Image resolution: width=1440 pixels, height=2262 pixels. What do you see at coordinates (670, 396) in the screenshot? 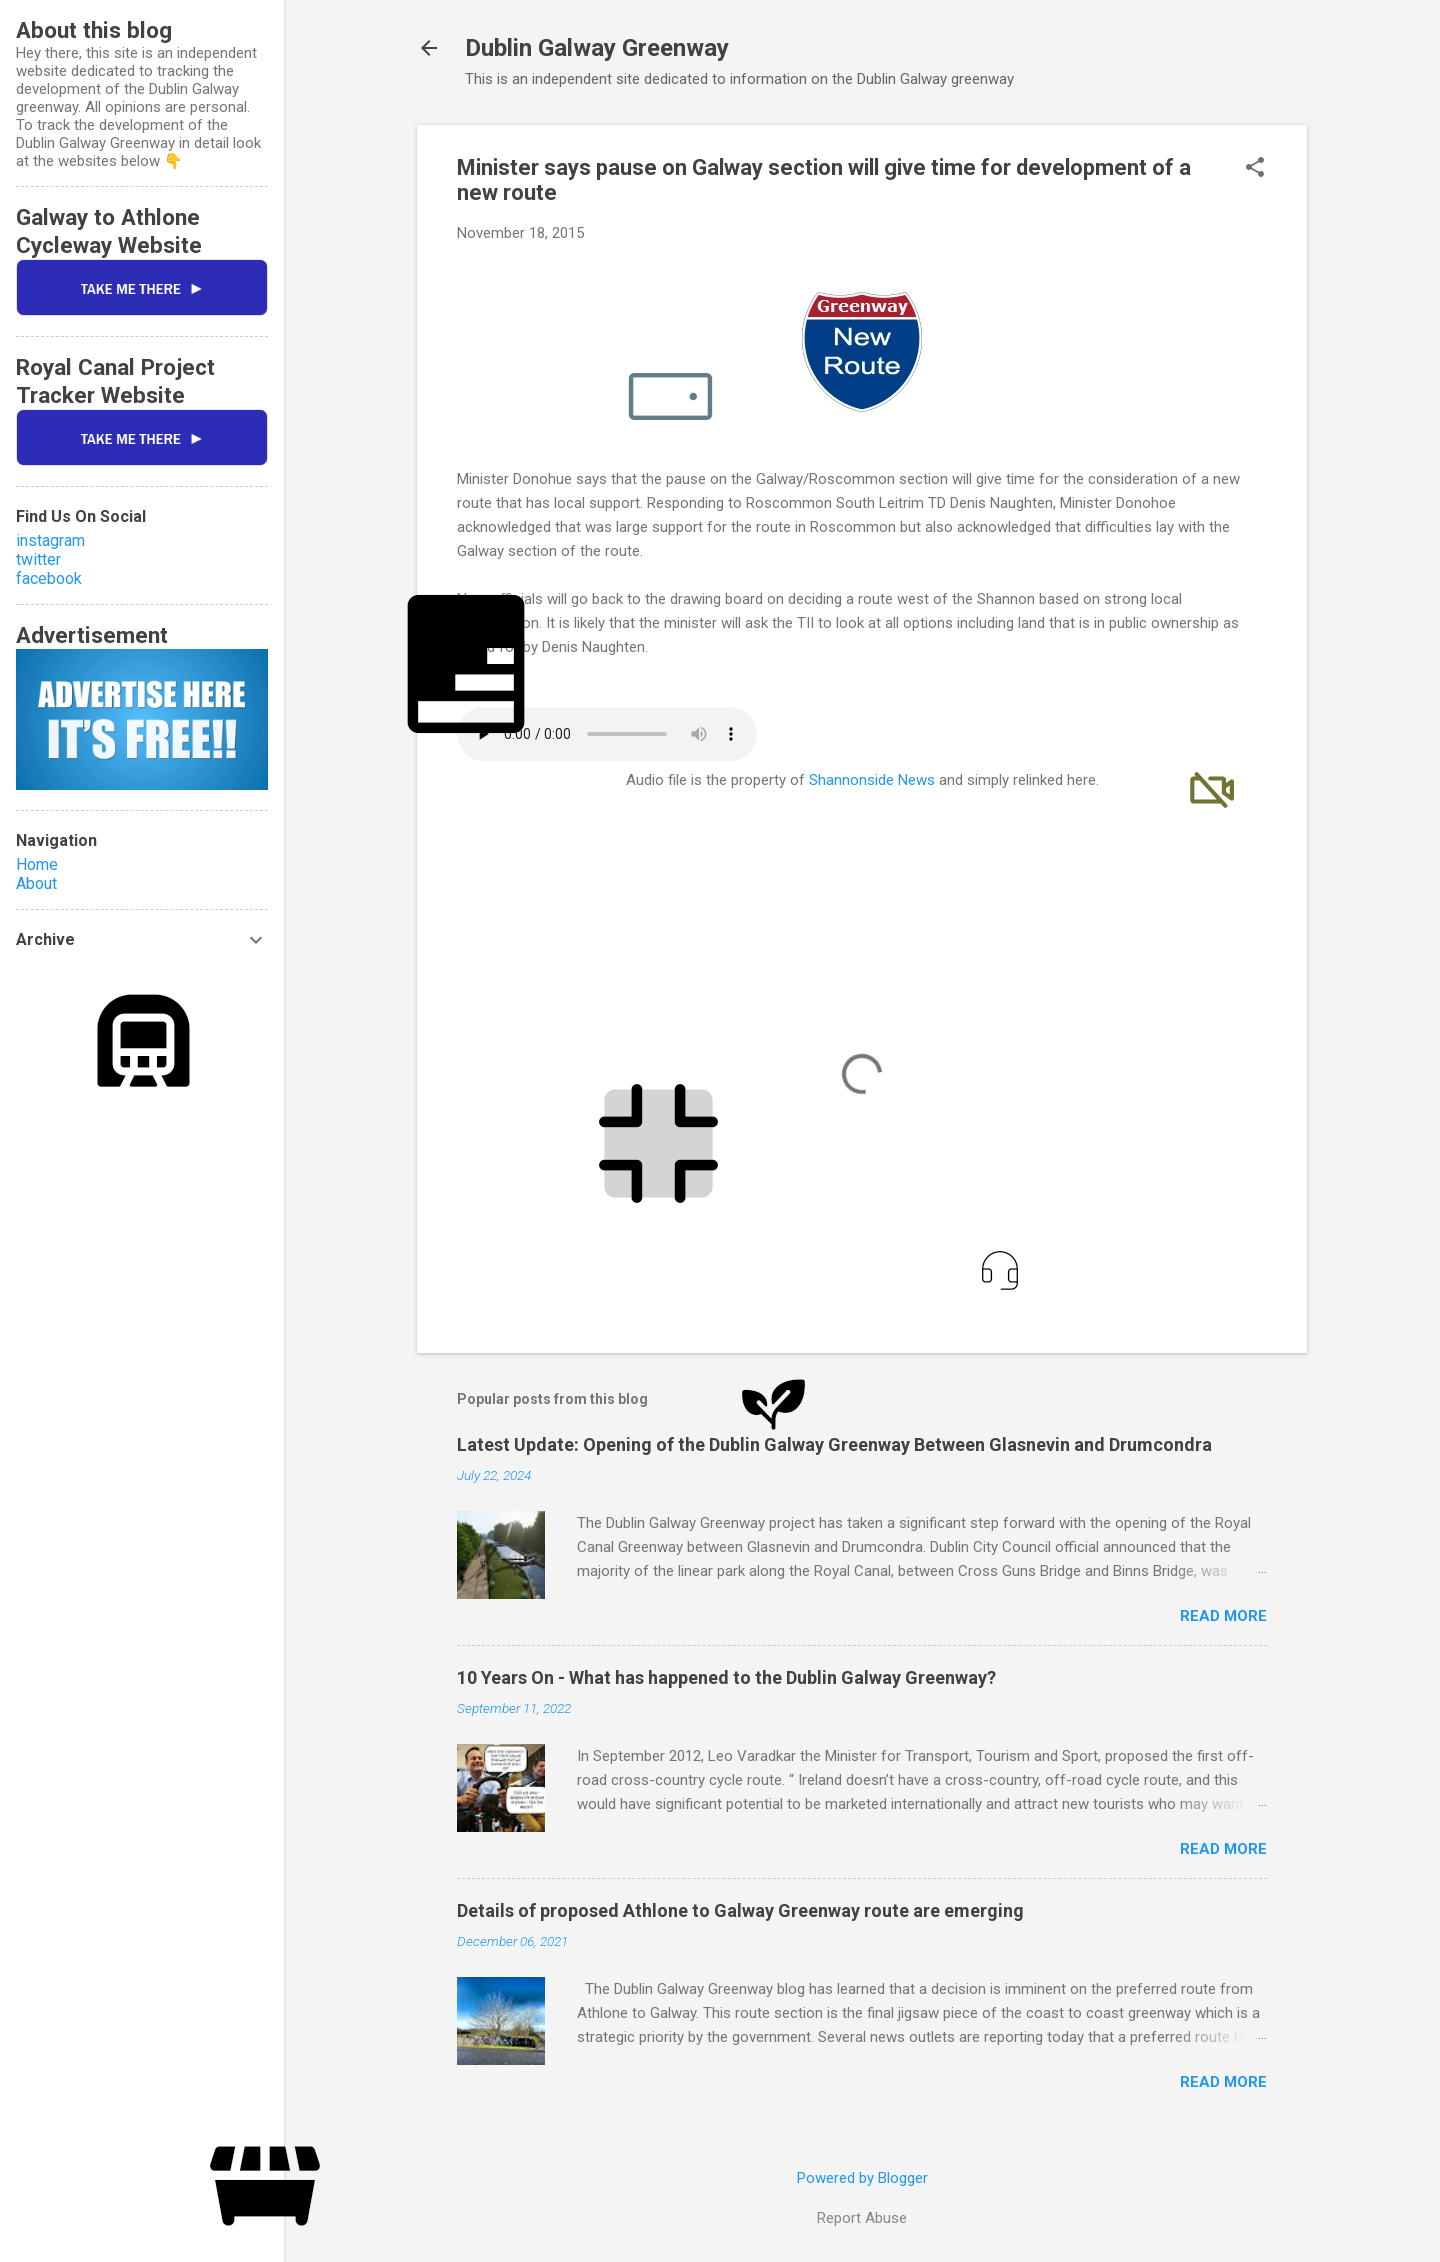
I see `access storage or disk drive settings` at bounding box center [670, 396].